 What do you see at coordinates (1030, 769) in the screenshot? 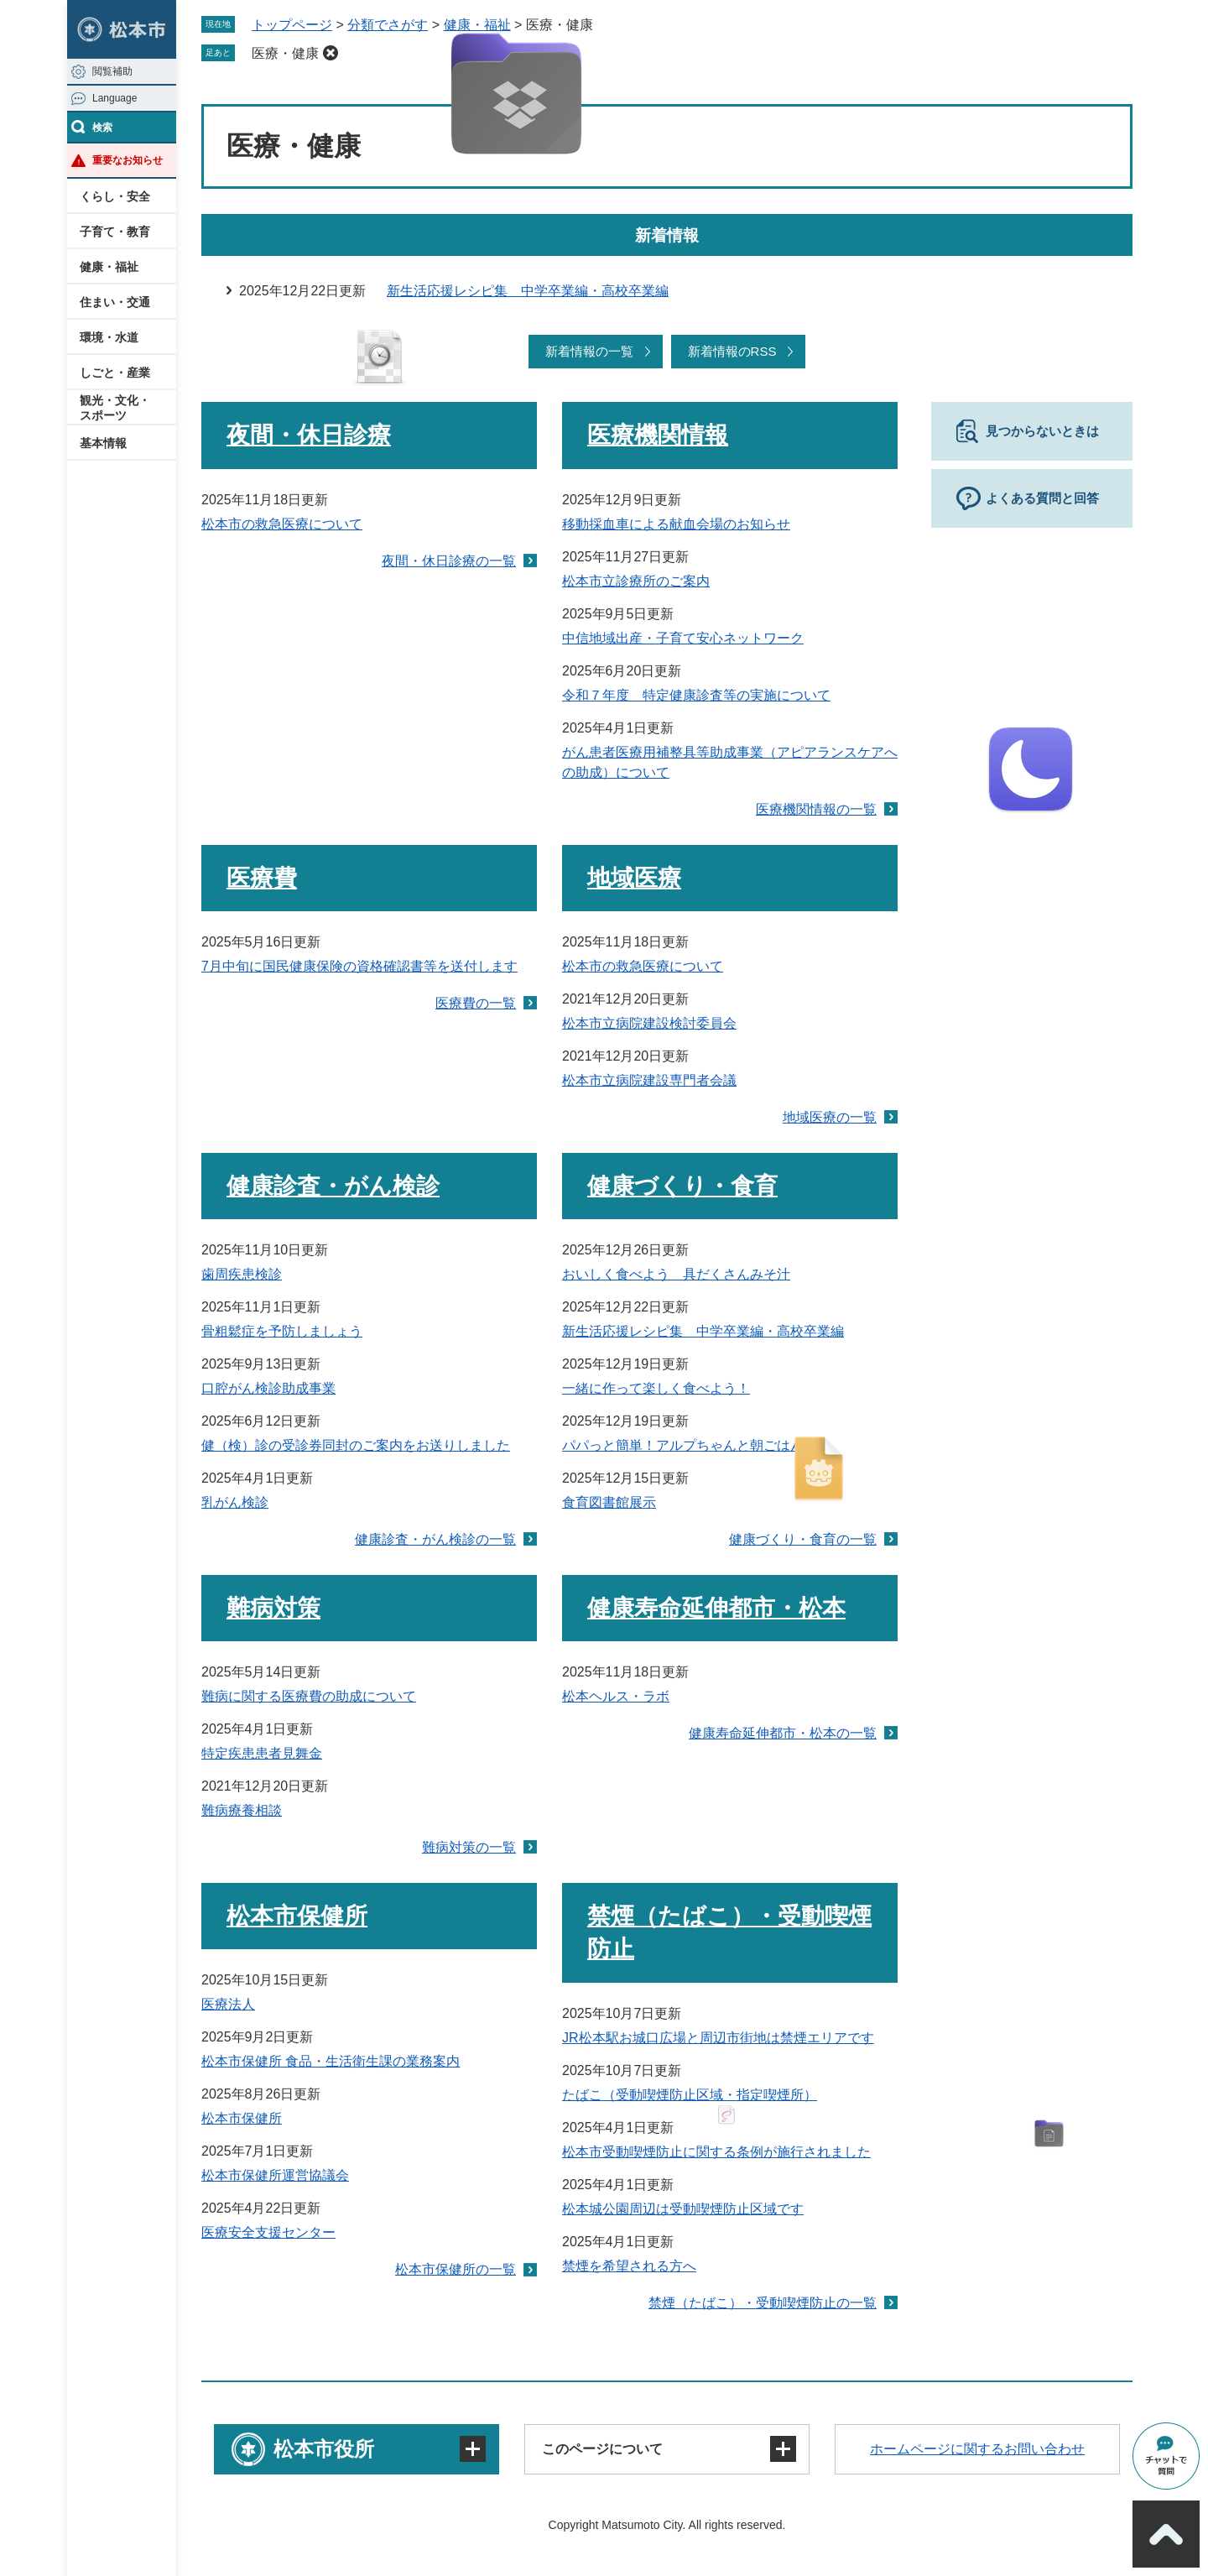
I see `enable focus mode to silence notifications` at bounding box center [1030, 769].